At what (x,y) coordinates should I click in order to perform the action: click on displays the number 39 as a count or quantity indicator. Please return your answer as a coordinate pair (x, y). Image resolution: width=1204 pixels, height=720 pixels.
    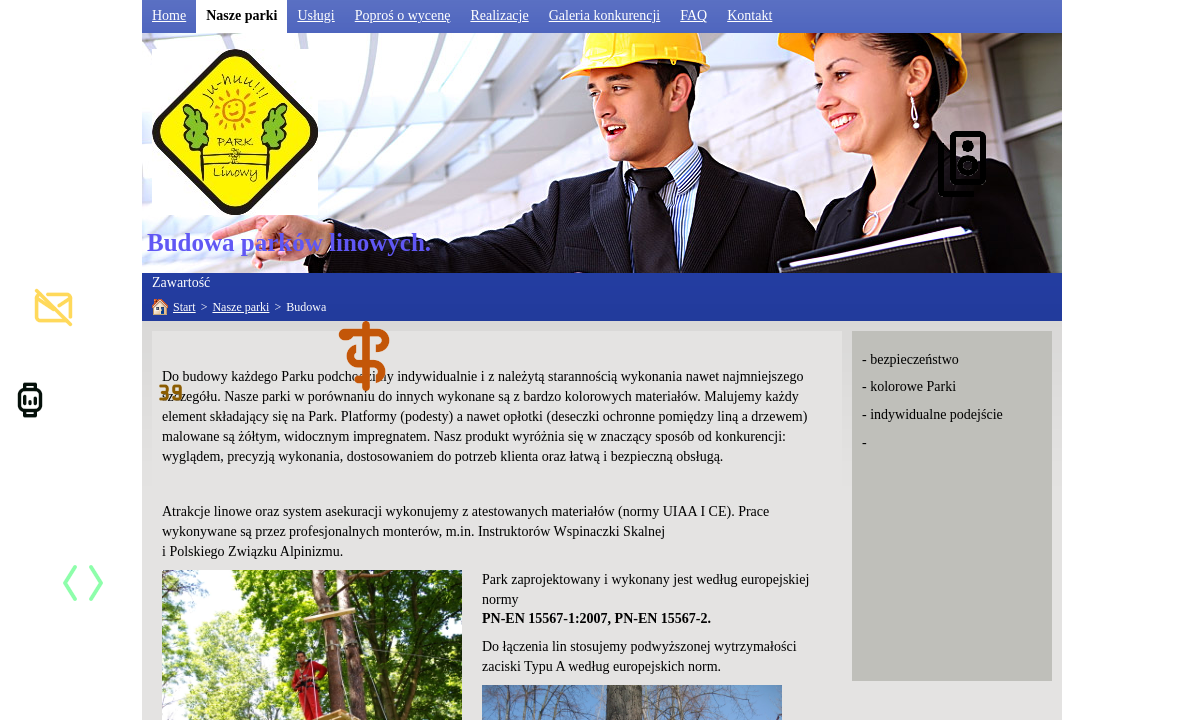
    Looking at the image, I should click on (170, 392).